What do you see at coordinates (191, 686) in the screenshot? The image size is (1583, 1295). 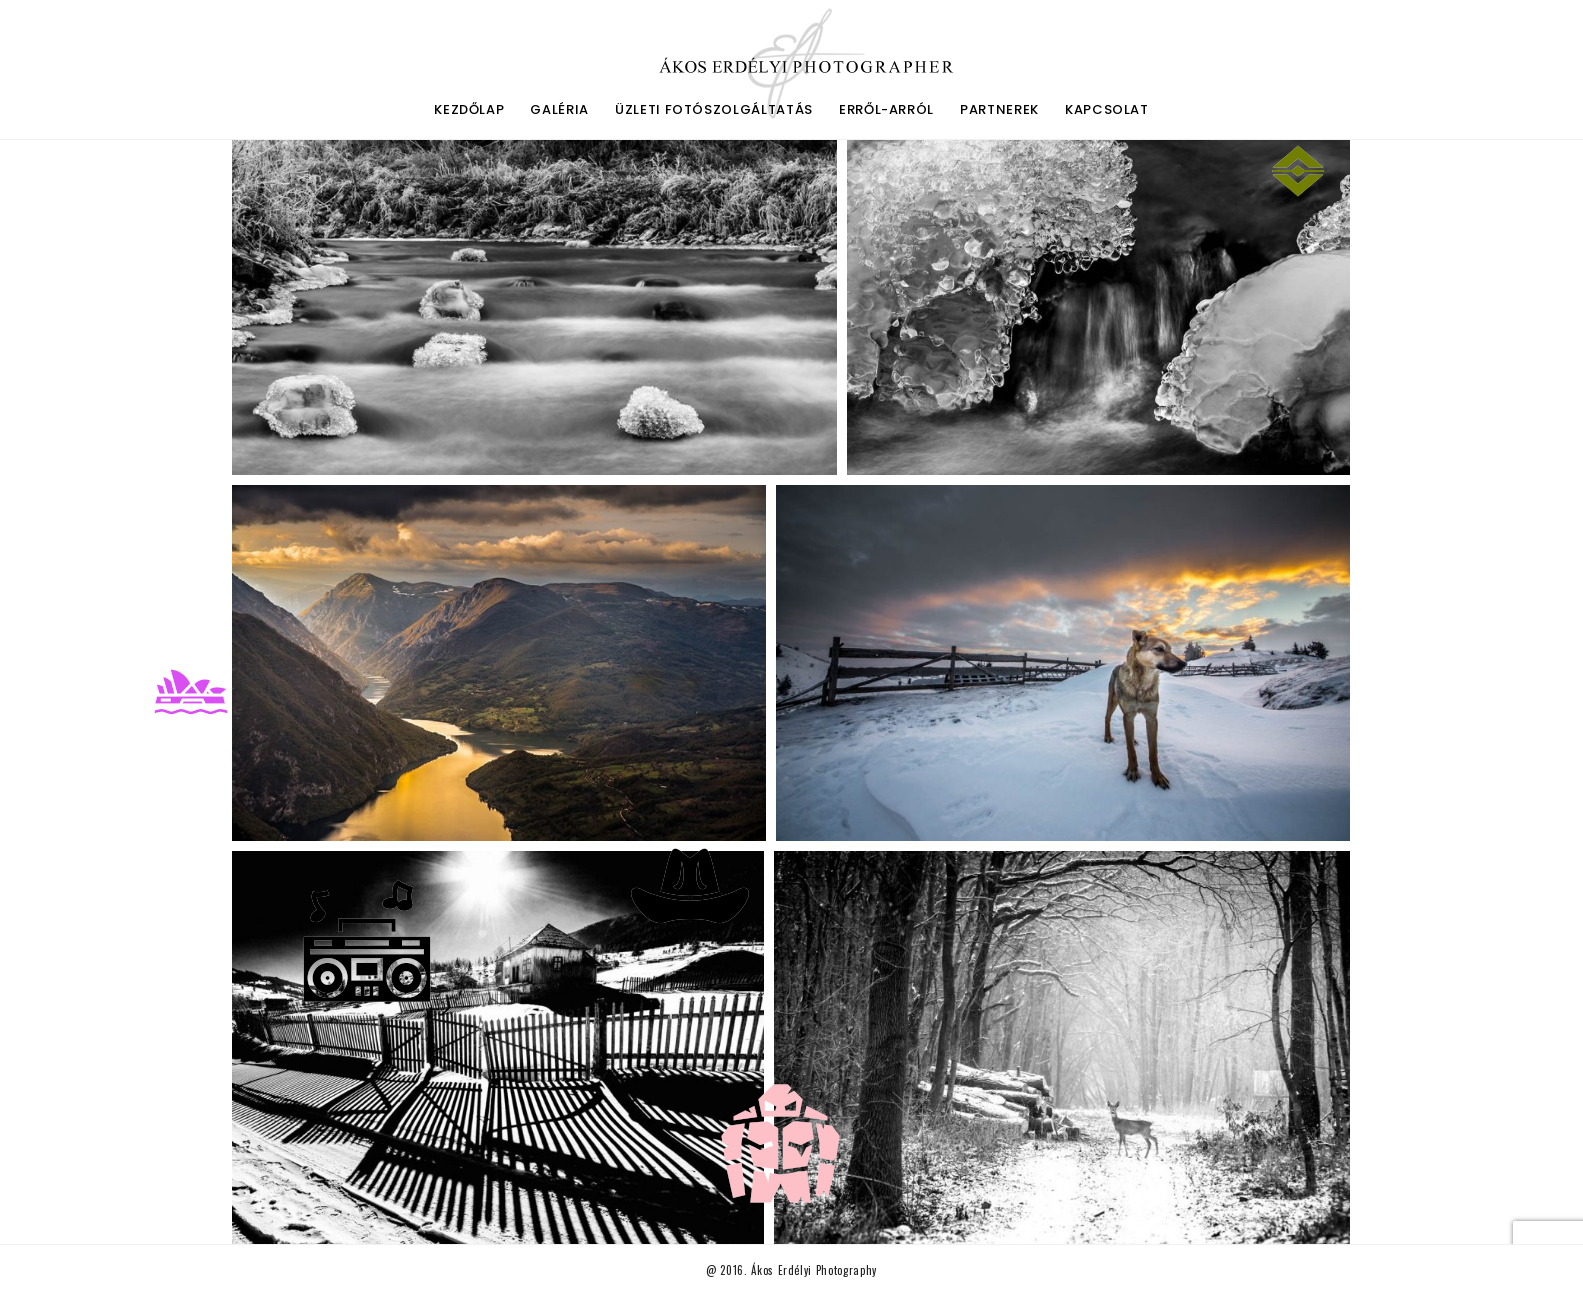 I see `view sydney opera house landmark information` at bounding box center [191, 686].